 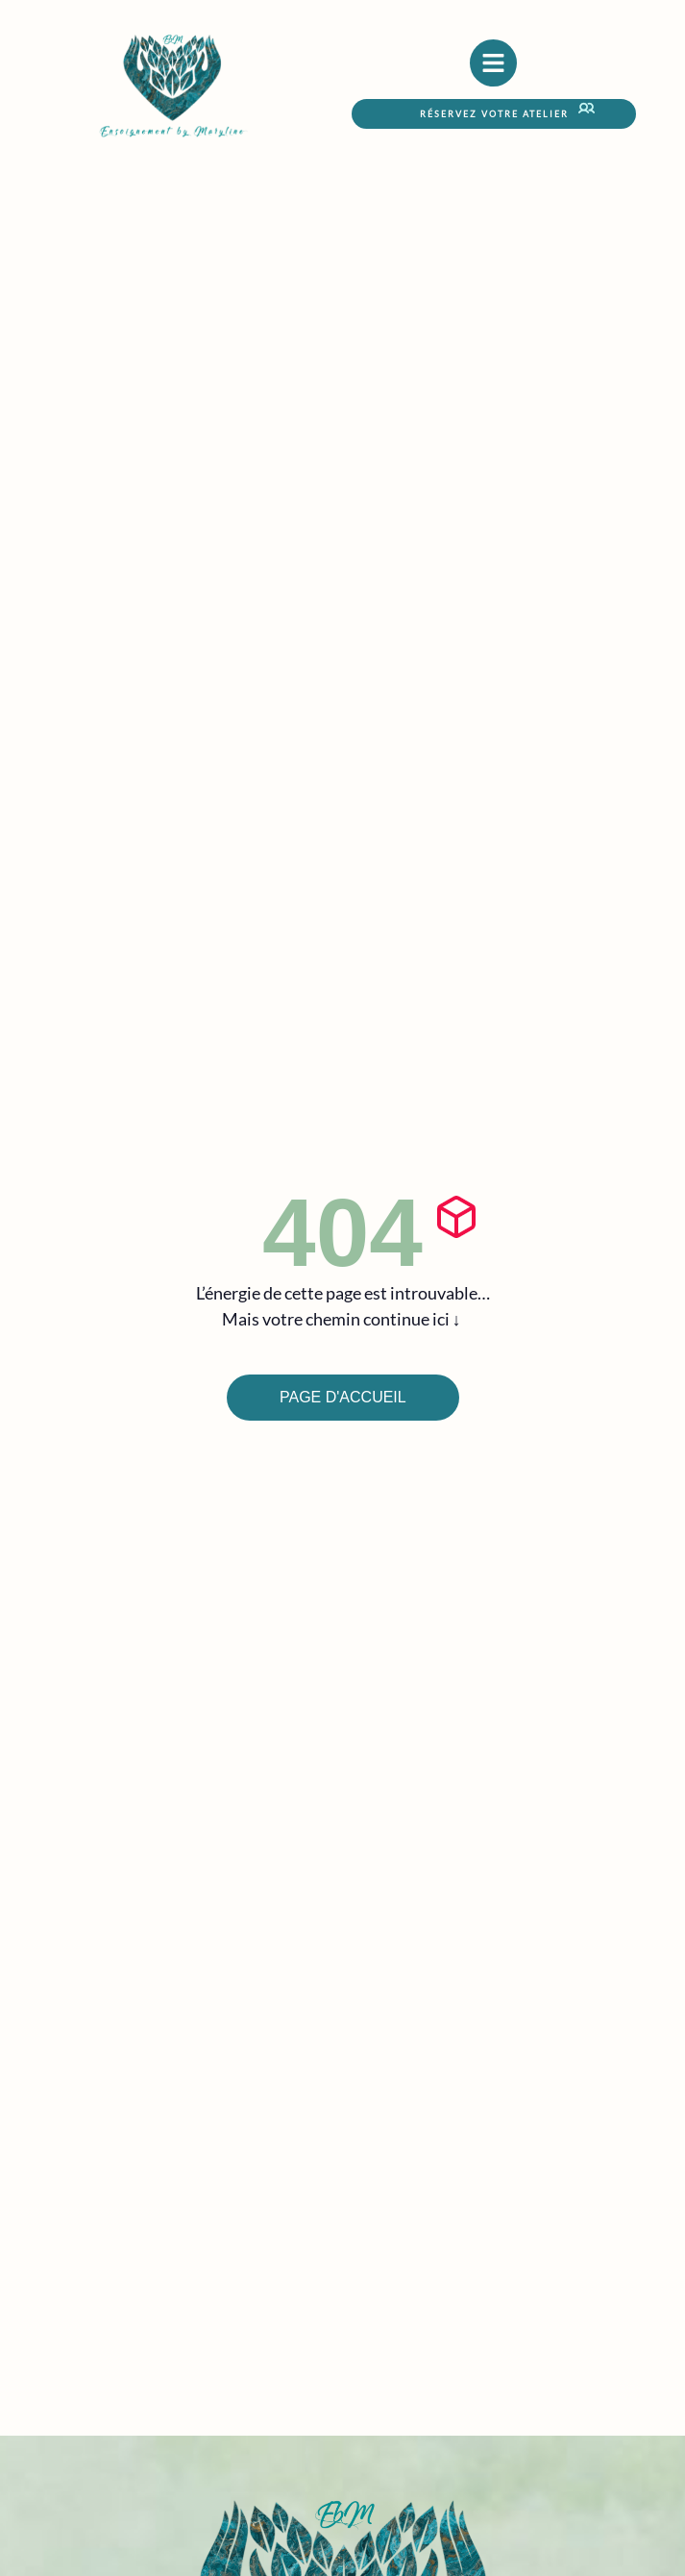 What do you see at coordinates (586, 108) in the screenshot?
I see `view all users or members` at bounding box center [586, 108].